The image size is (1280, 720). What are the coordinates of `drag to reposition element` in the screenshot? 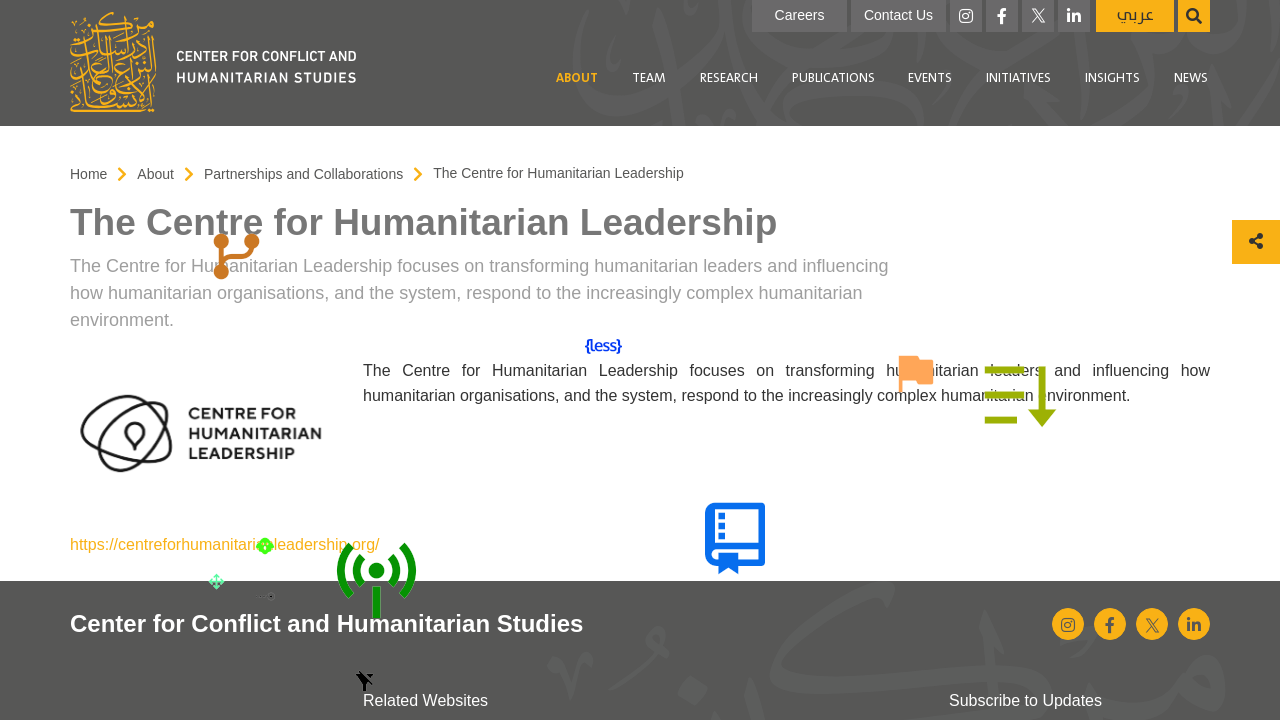 It's located at (216, 581).